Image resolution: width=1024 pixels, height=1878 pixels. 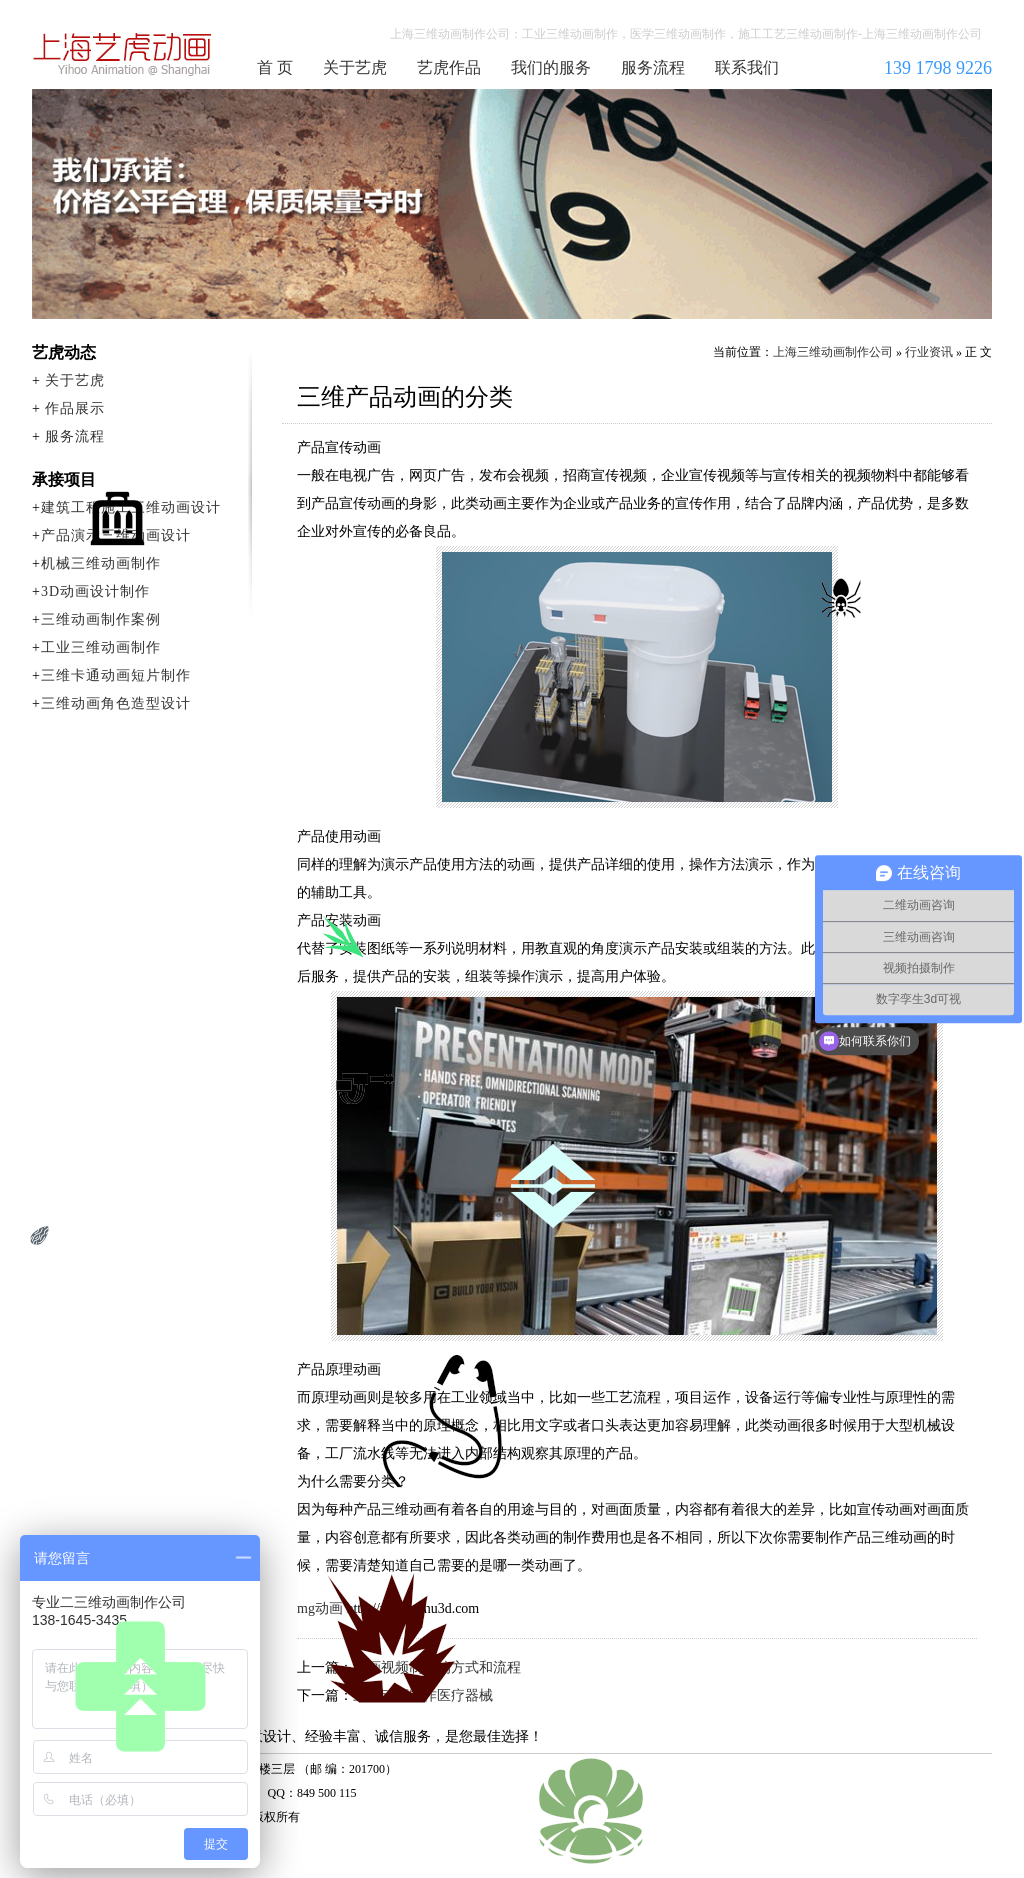 I want to click on connect to wireless earbuds, so click(x=444, y=1421).